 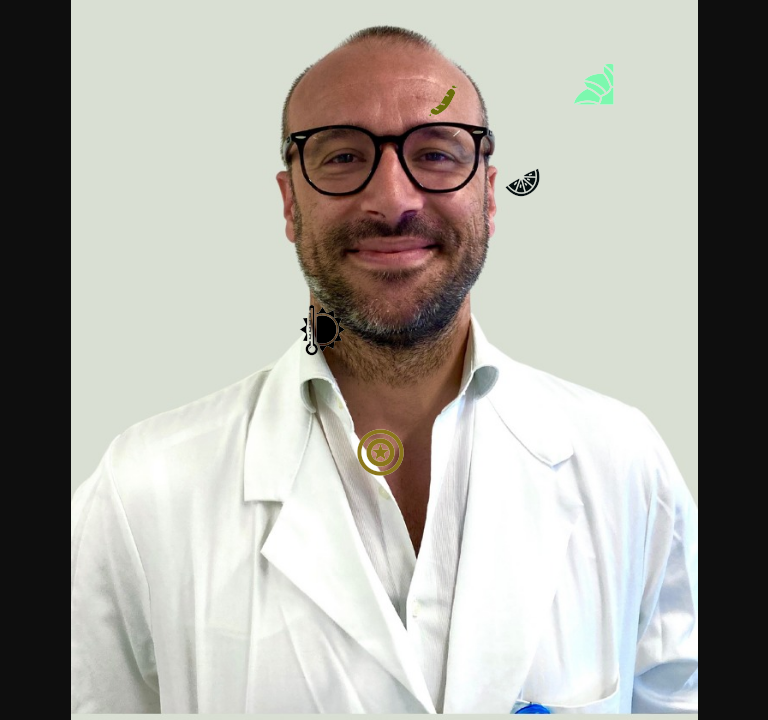 What do you see at coordinates (443, 101) in the screenshot?
I see `food item in a cooking or recipe game` at bounding box center [443, 101].